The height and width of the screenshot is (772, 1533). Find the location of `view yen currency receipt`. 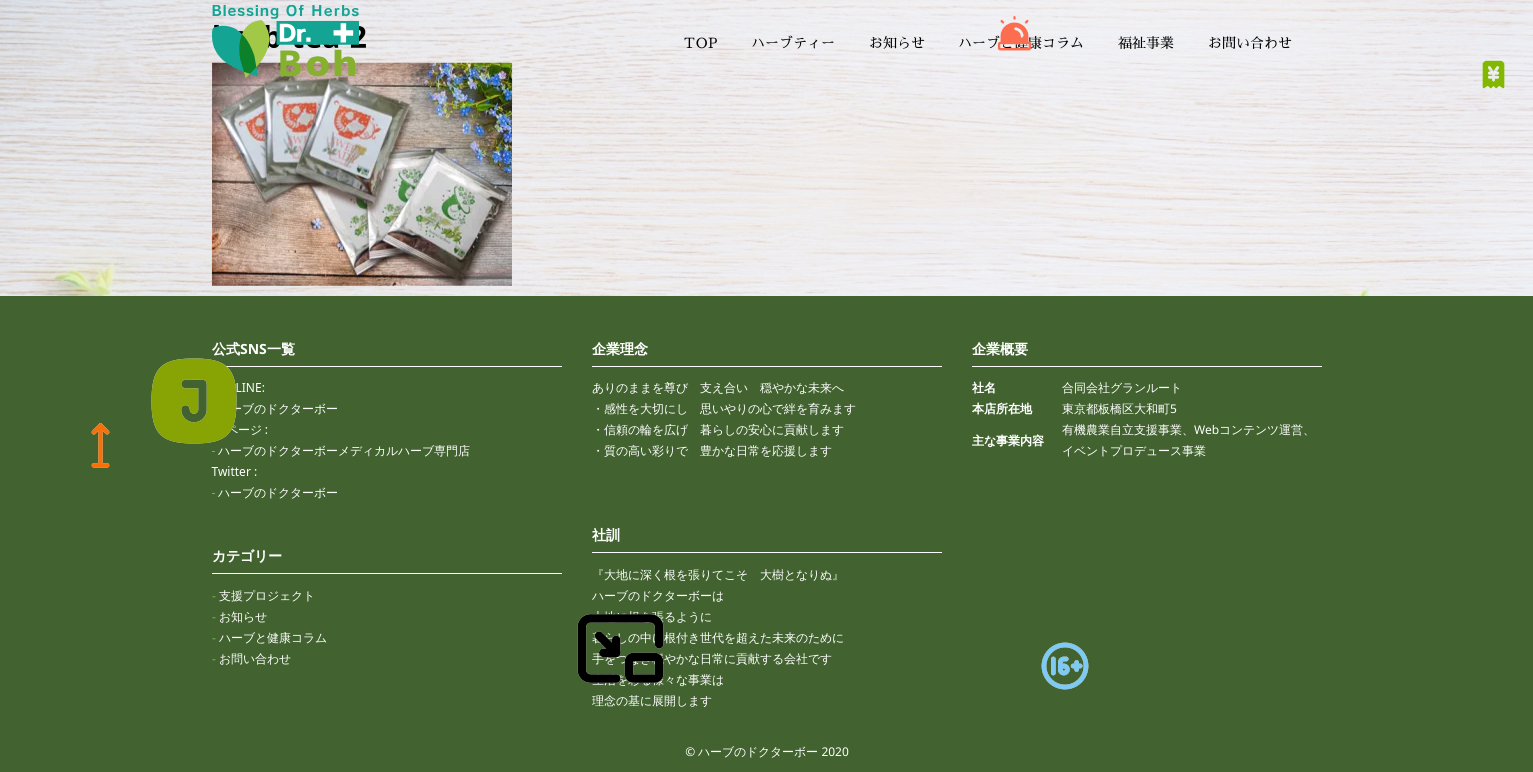

view yen currency receipt is located at coordinates (1493, 74).